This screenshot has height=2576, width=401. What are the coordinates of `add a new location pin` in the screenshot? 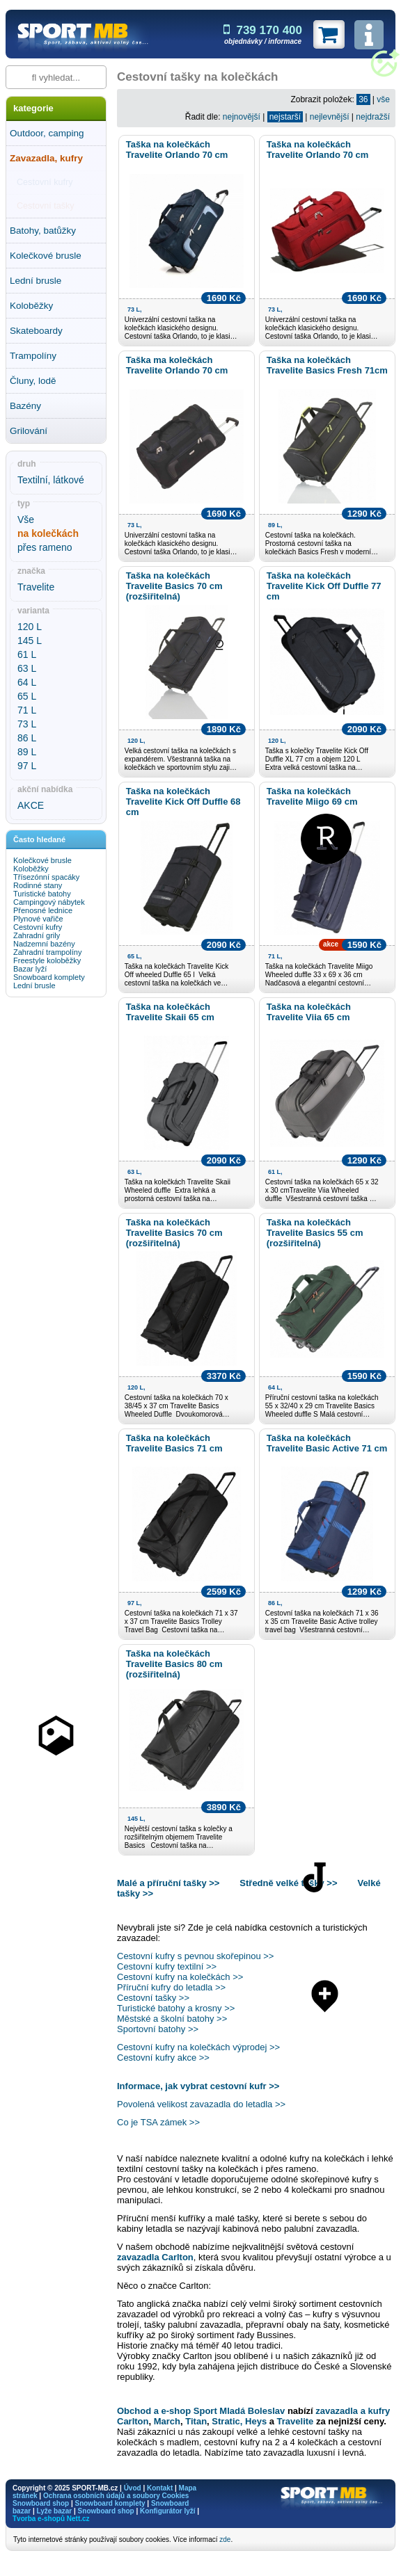 It's located at (324, 1995).